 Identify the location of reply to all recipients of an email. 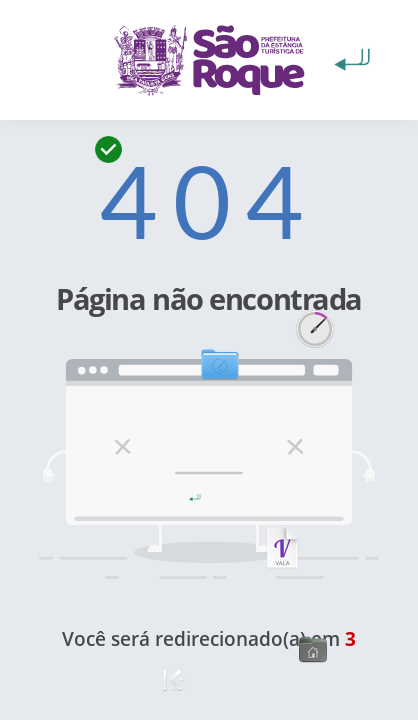
(194, 497).